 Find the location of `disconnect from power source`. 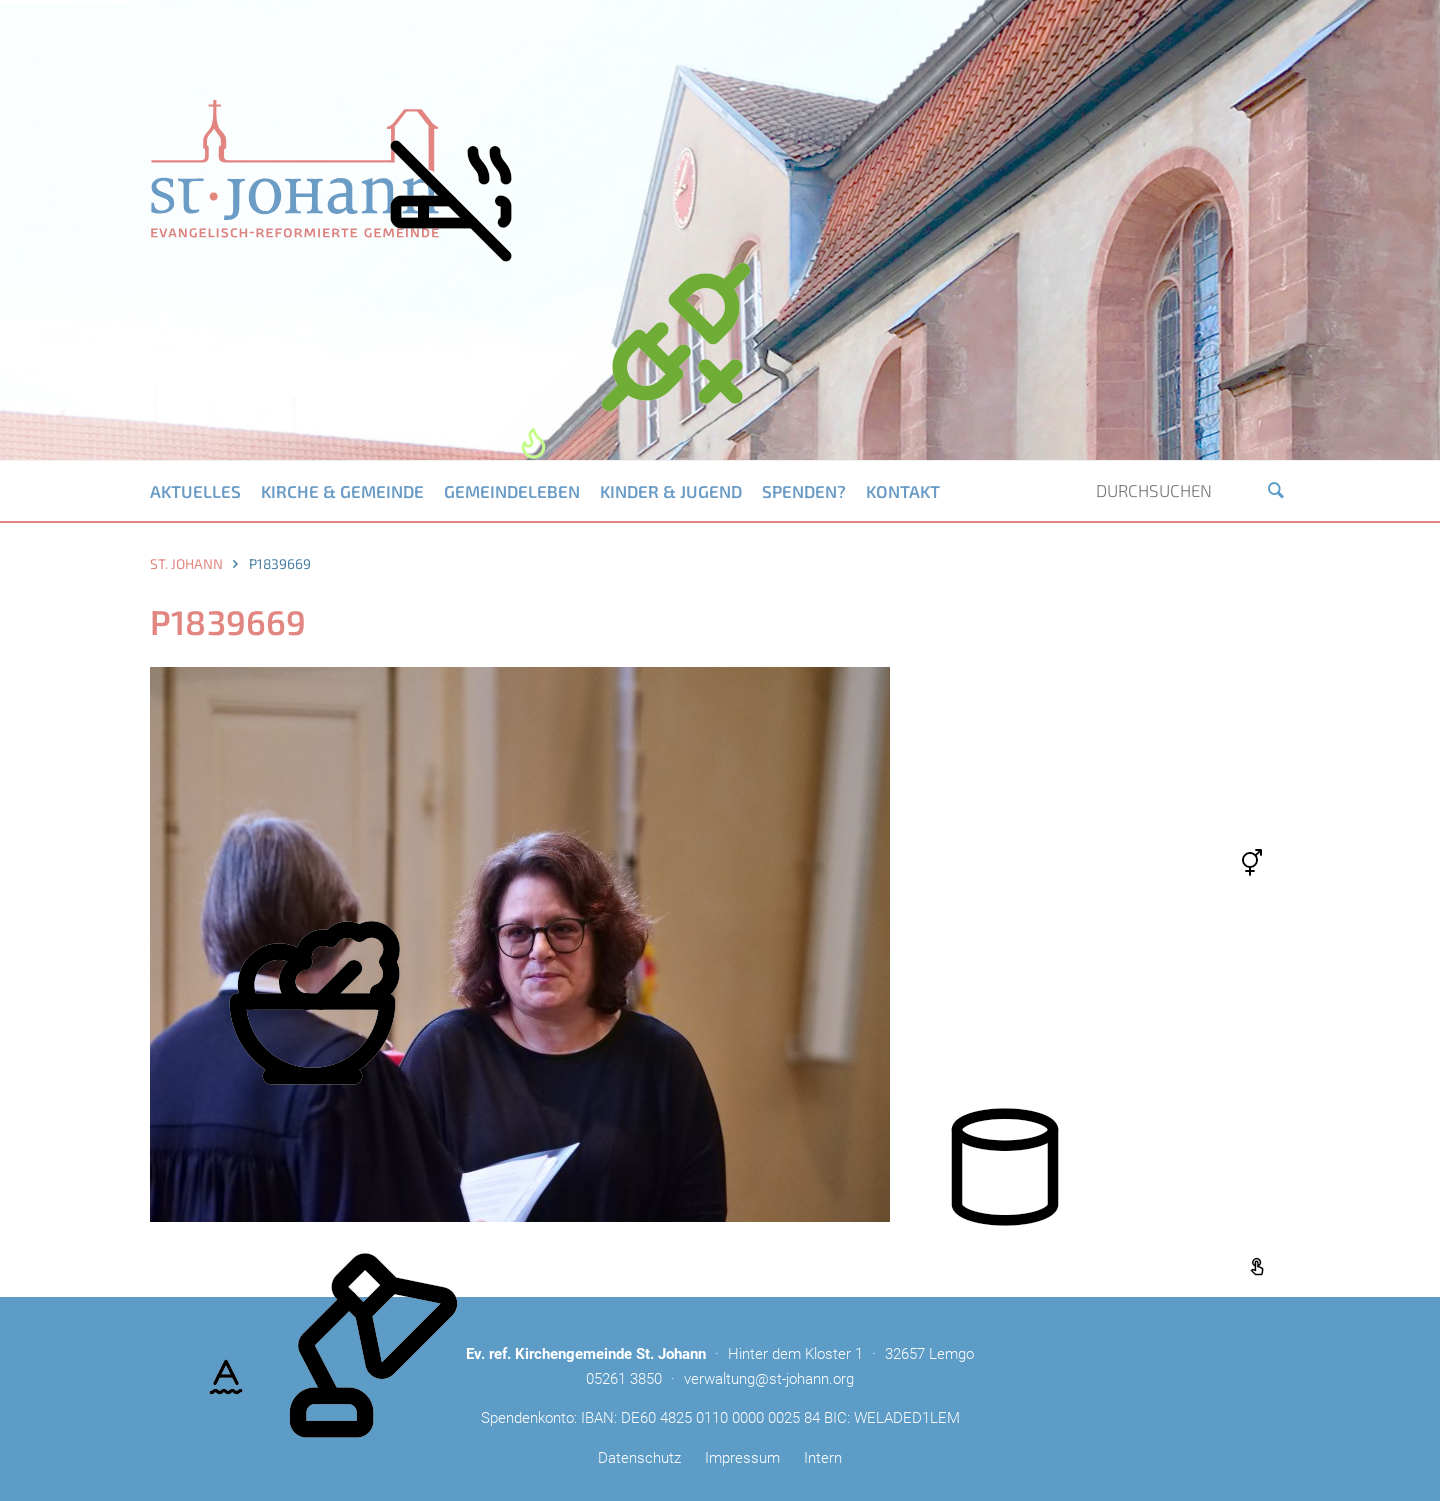

disconnect from power source is located at coordinates (676, 337).